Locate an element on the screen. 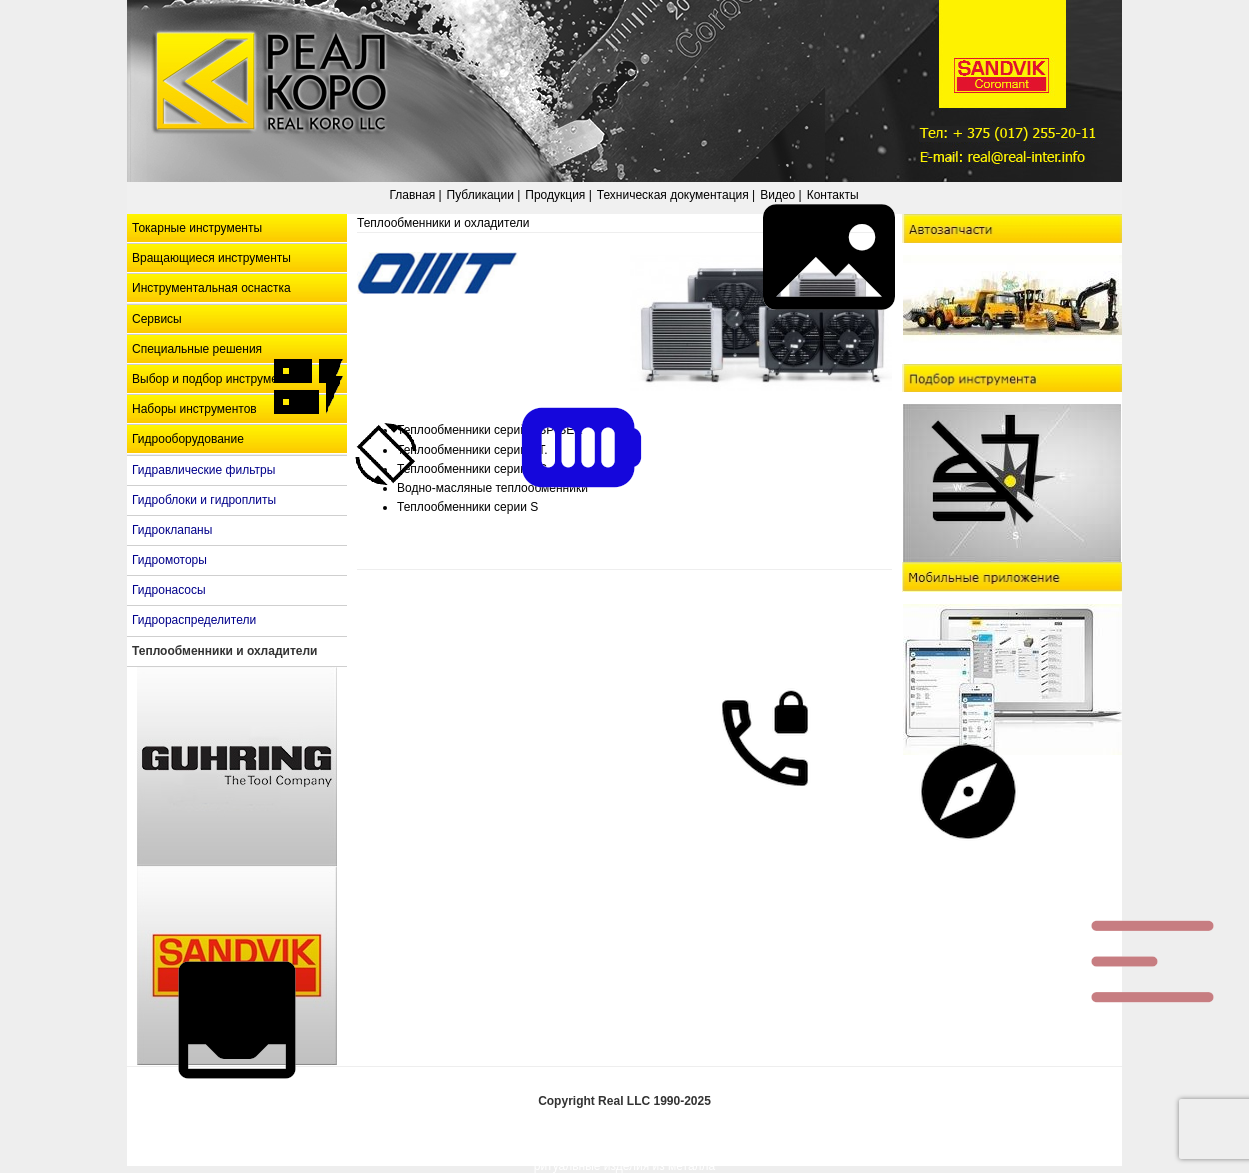  view photos or images is located at coordinates (829, 257).